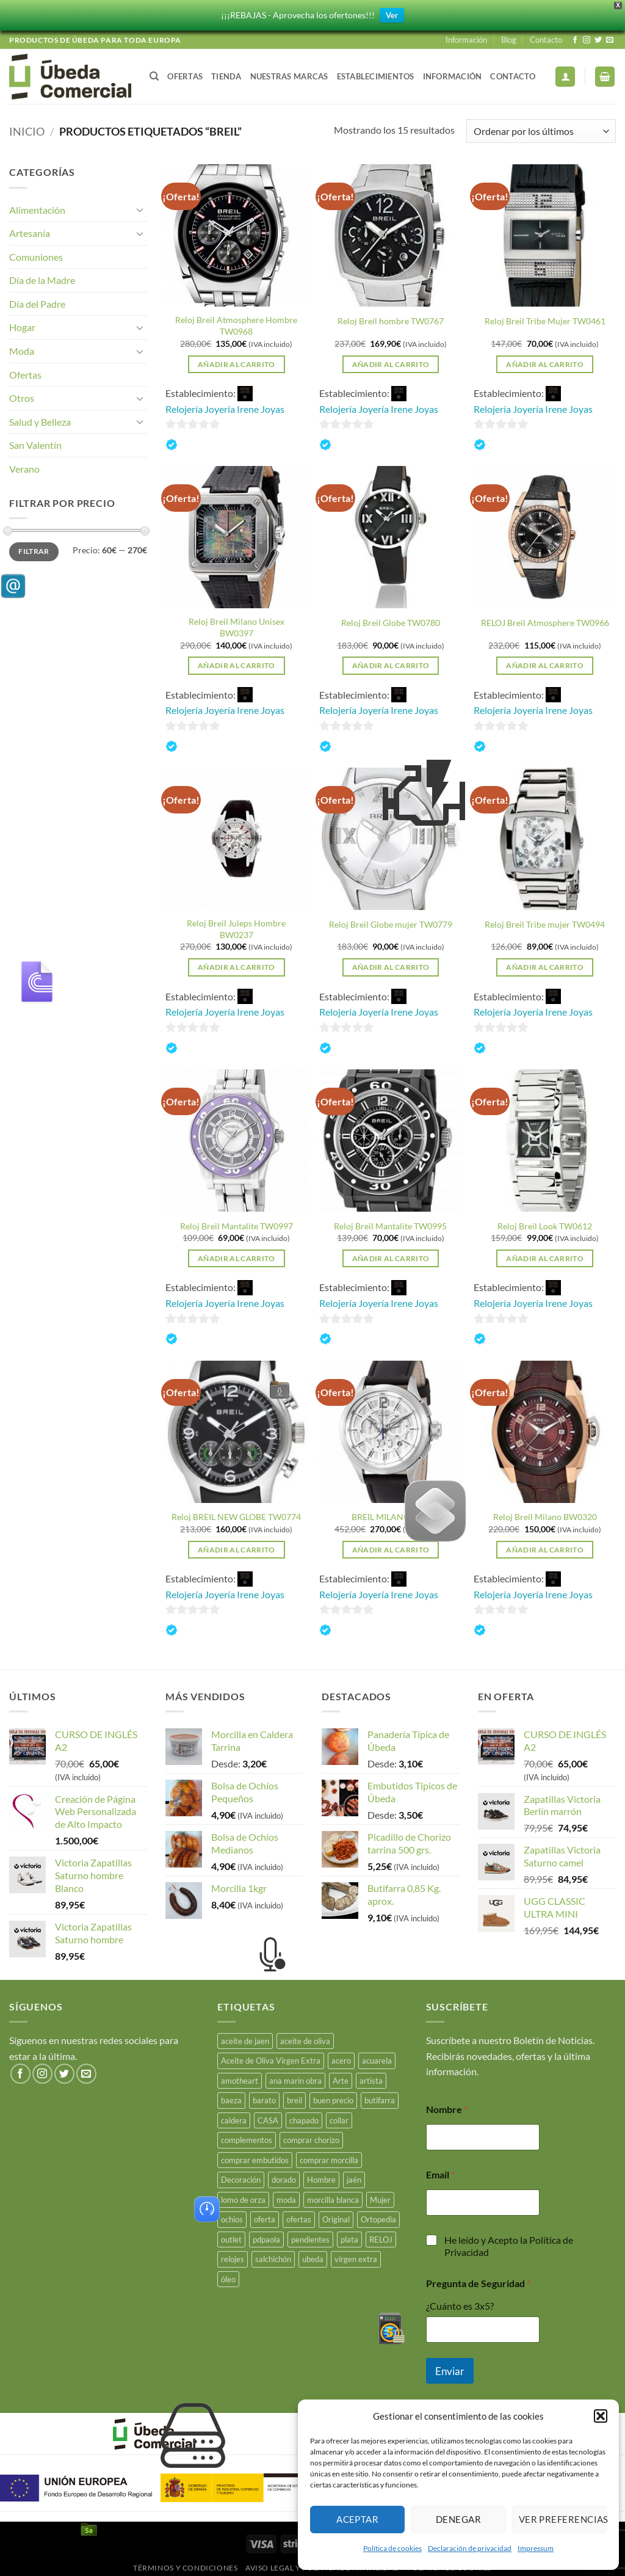 Image resolution: width=625 pixels, height=2576 pixels. What do you see at coordinates (89, 2530) in the screenshot?
I see `open Adobe Substance Sampler project folder` at bounding box center [89, 2530].